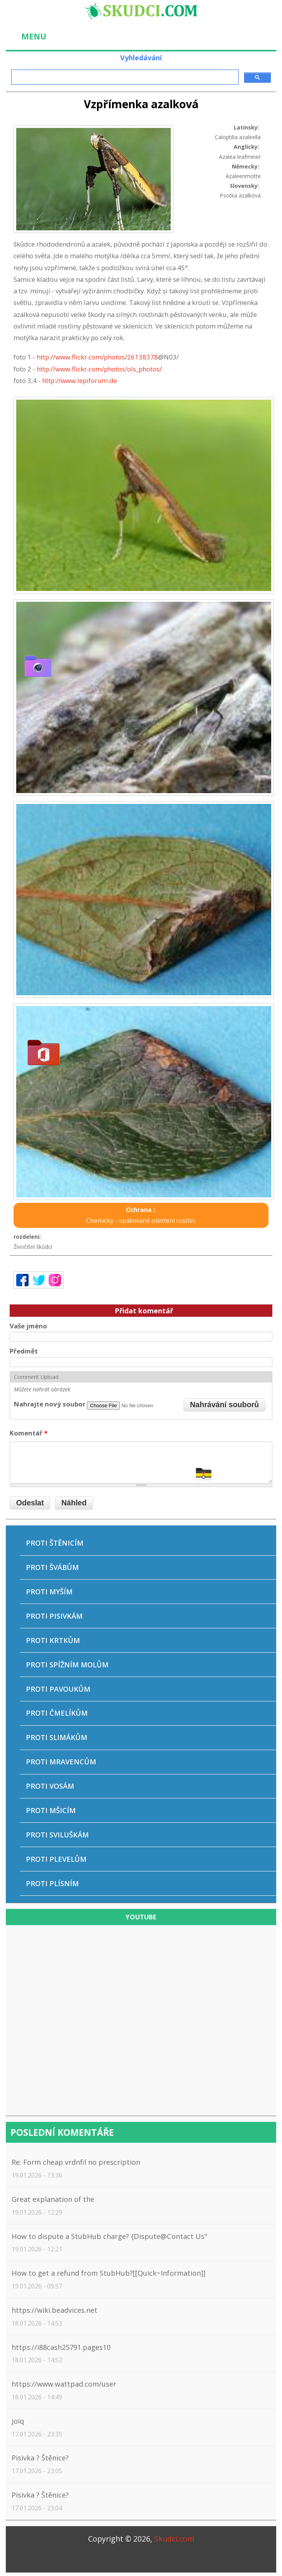  Describe the element at coordinates (38, 667) in the screenshot. I see `open Cinema 4D project files folder` at that location.